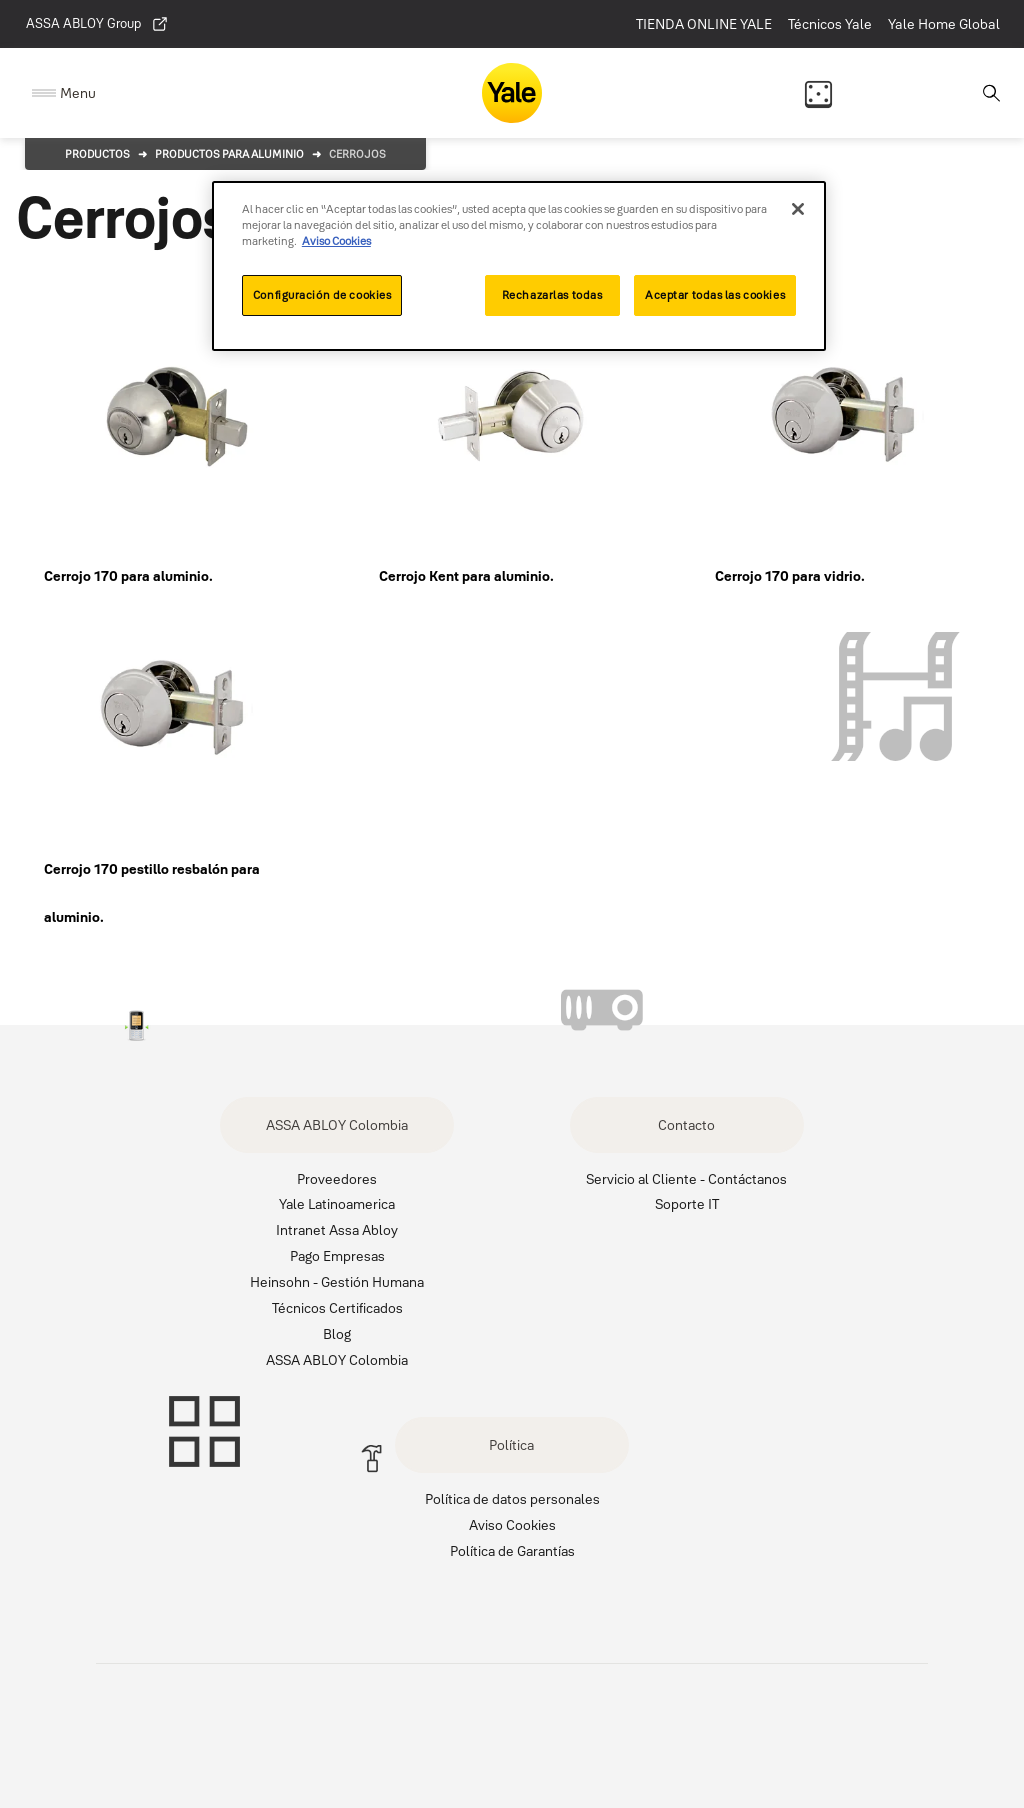 This screenshot has height=1808, width=1024. Describe the element at coordinates (895, 696) in the screenshot. I see `access multimedia applications` at that location.